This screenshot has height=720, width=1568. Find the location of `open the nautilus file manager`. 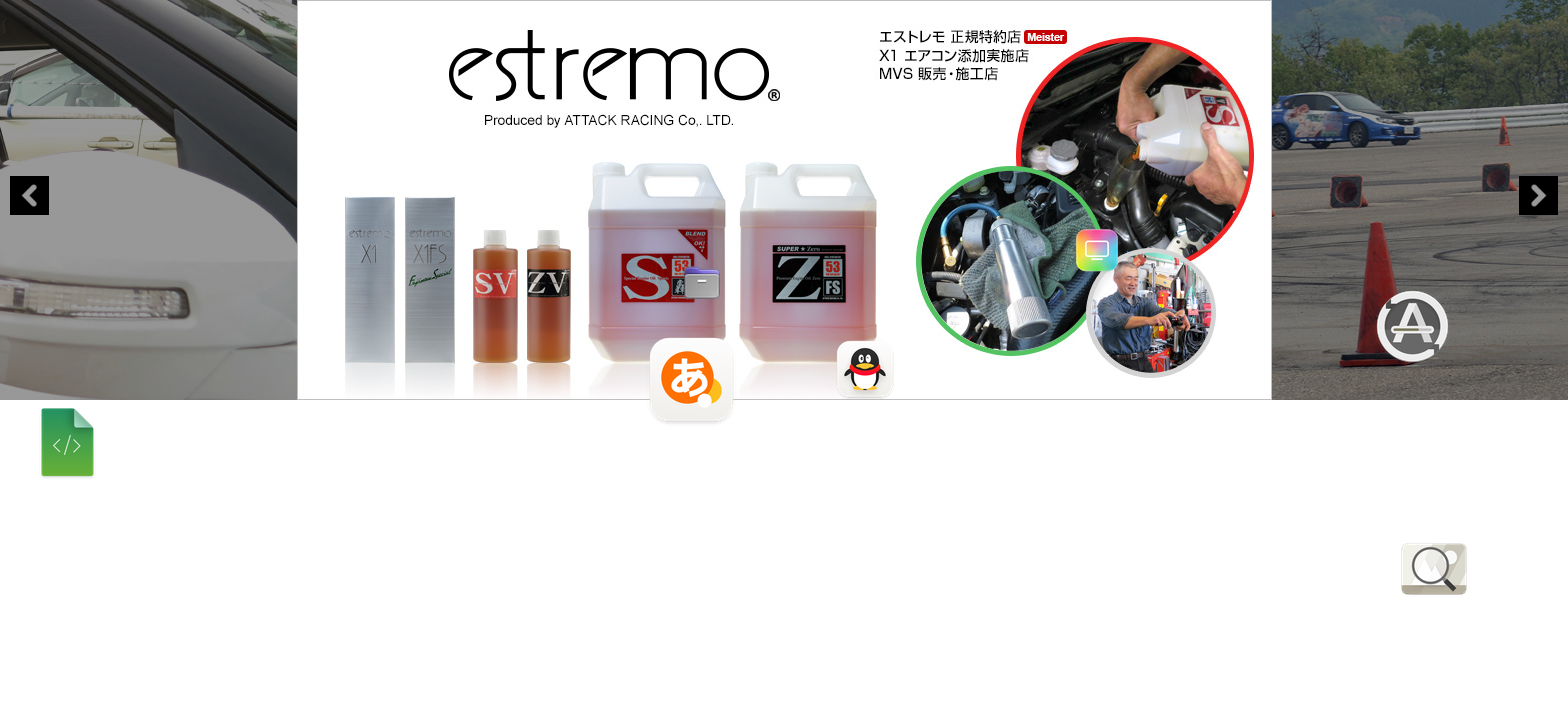

open the nautilus file manager is located at coordinates (702, 282).